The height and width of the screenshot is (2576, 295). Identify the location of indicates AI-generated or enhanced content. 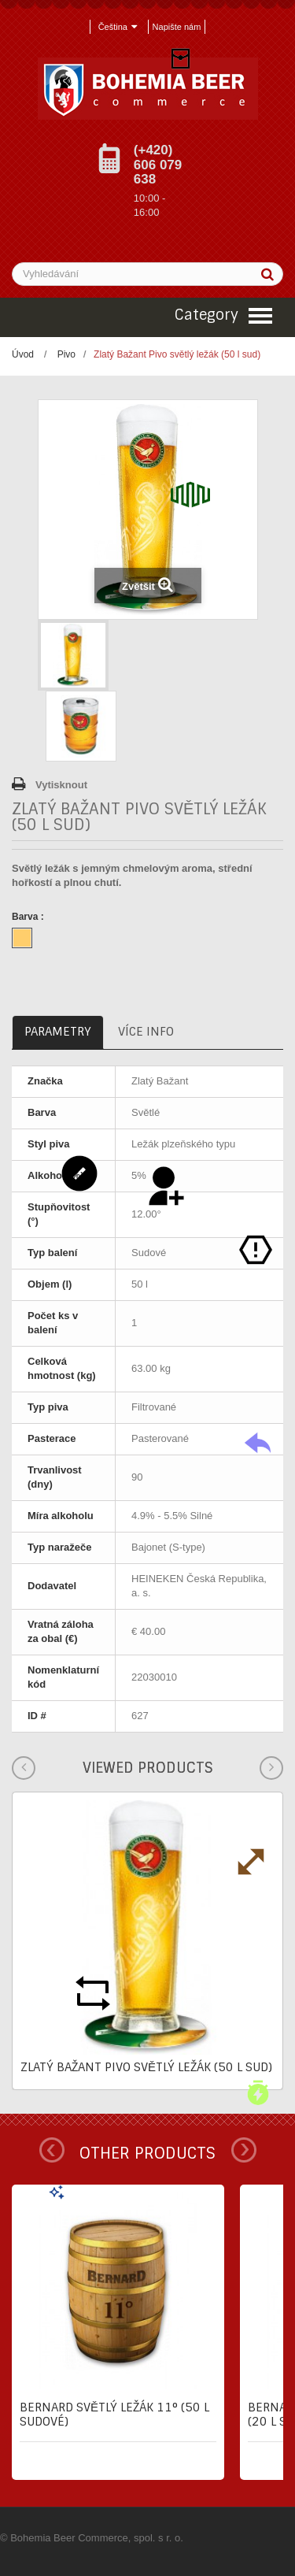
(57, 2192).